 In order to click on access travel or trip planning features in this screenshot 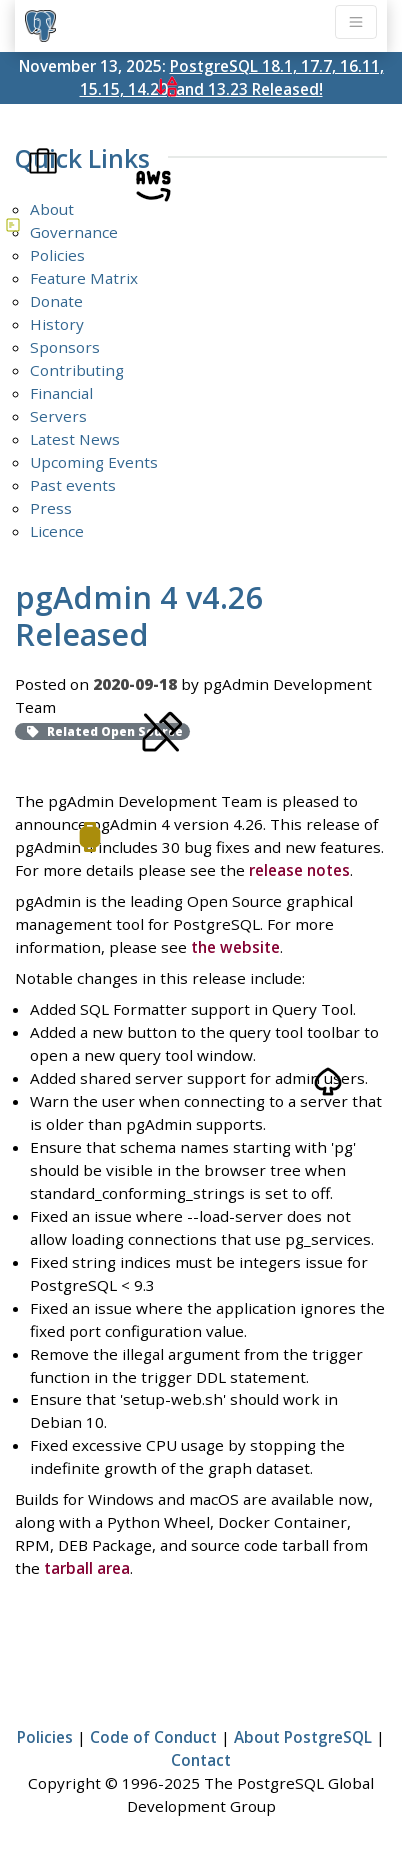, I will do `click(43, 162)`.